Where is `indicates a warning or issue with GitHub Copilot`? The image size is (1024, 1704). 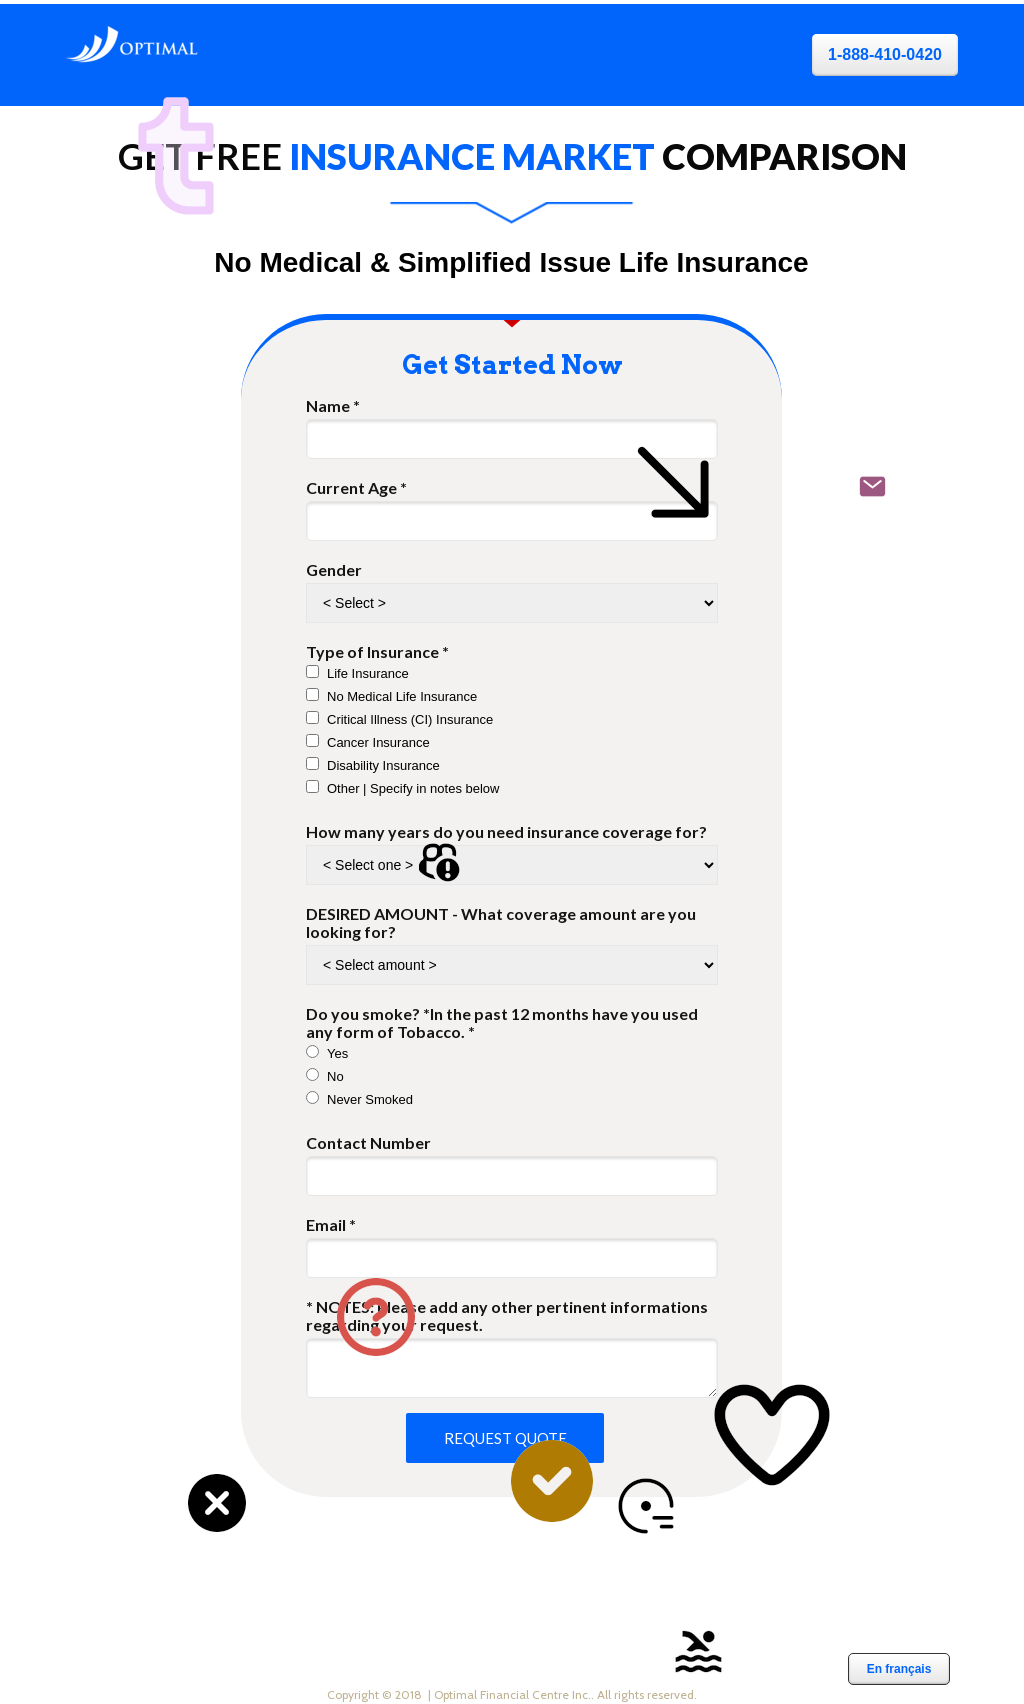
indicates a warning or issue with GitHub Copilot is located at coordinates (439, 861).